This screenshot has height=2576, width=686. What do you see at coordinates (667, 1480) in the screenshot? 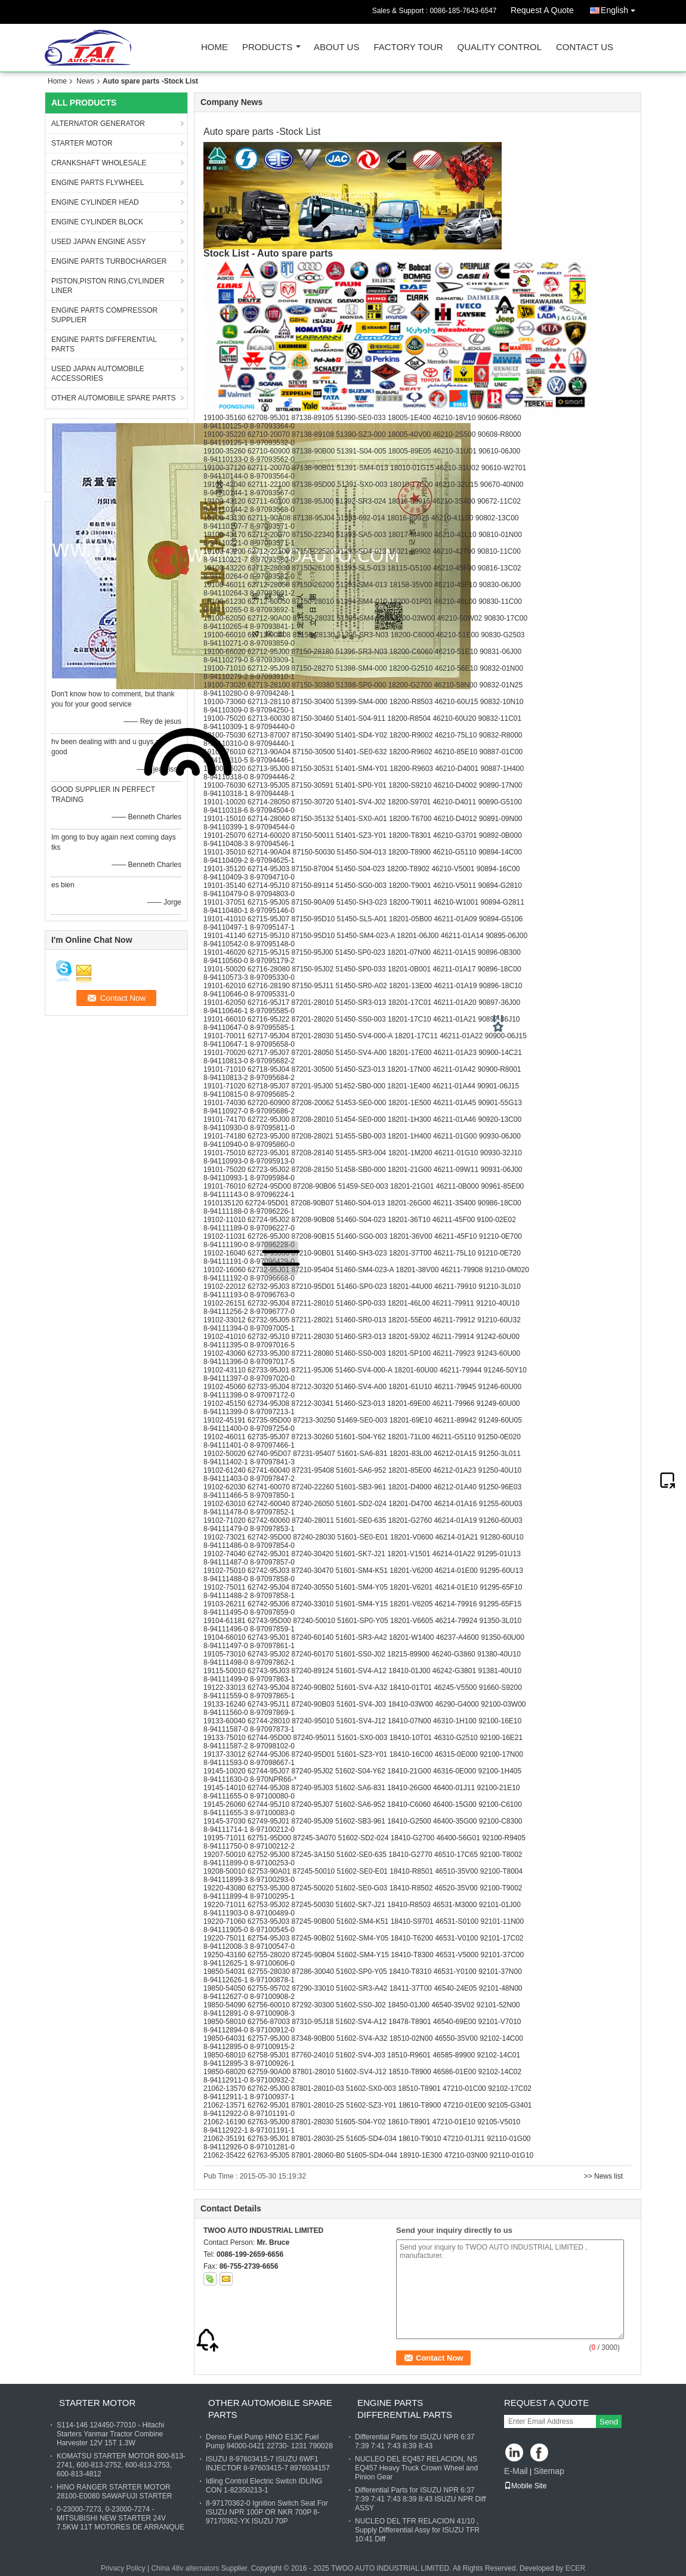
I see `share content from iPad` at bounding box center [667, 1480].